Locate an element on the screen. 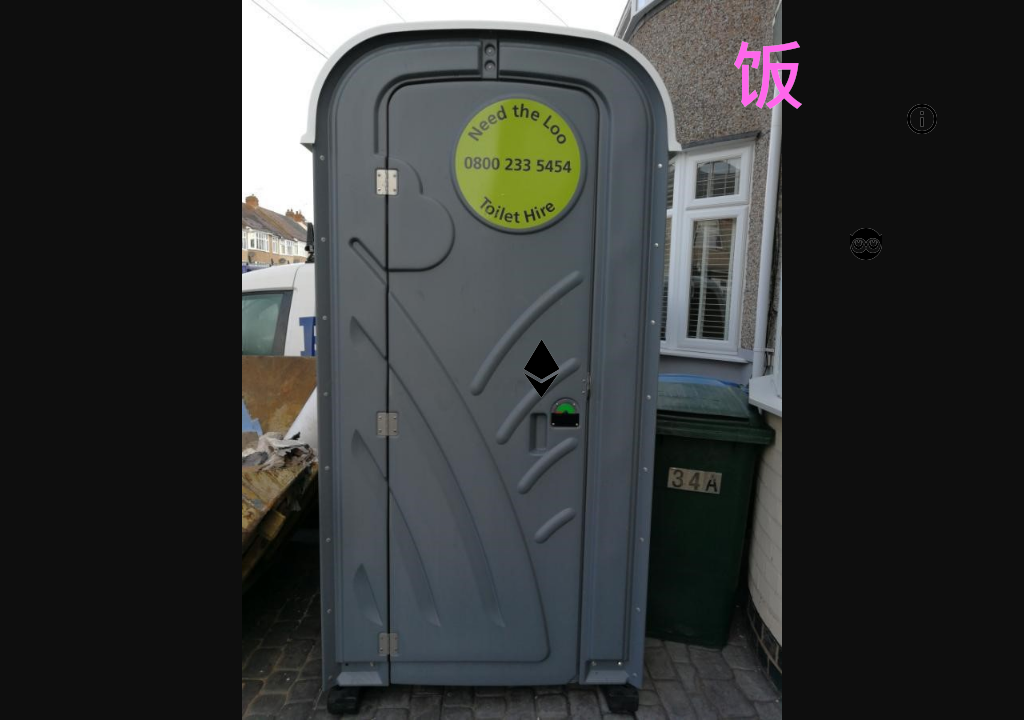  visit ulule crowdfunding platform is located at coordinates (866, 244).